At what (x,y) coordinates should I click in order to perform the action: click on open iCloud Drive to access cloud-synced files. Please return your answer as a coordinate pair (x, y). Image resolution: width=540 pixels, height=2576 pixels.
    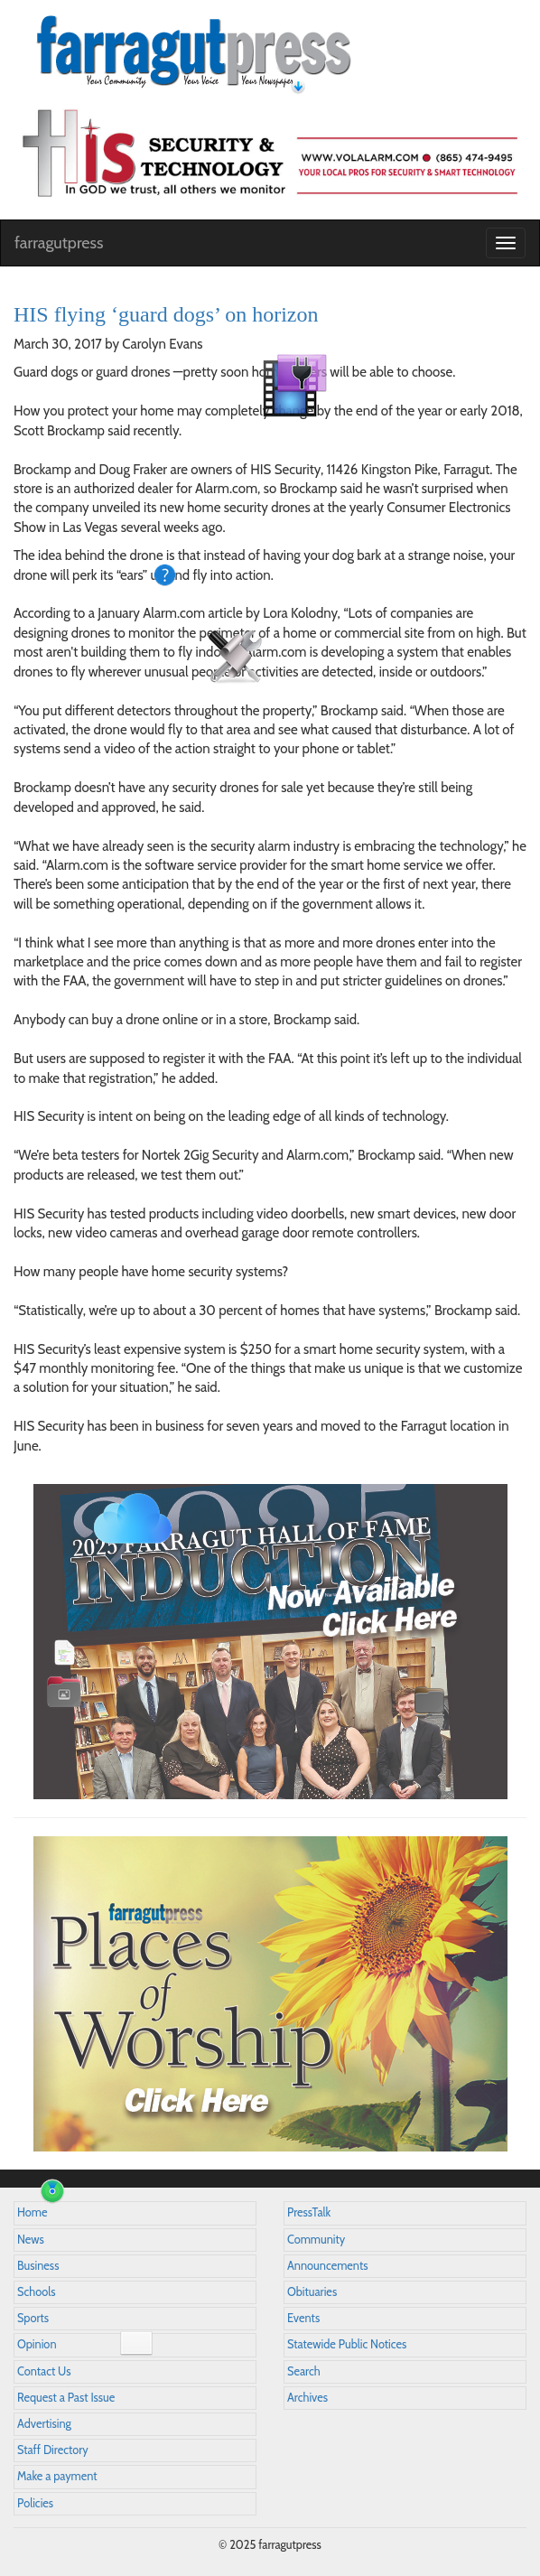
    Looking at the image, I should click on (133, 1518).